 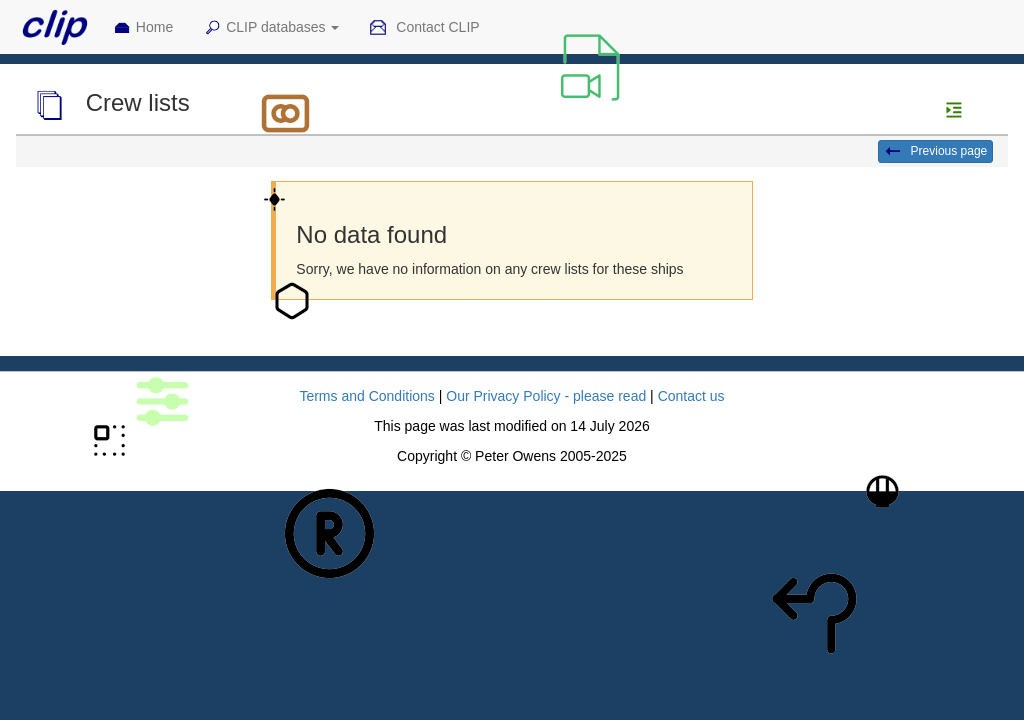 What do you see at coordinates (882, 491) in the screenshot?
I see `browse asian or rice-based cuisine options` at bounding box center [882, 491].